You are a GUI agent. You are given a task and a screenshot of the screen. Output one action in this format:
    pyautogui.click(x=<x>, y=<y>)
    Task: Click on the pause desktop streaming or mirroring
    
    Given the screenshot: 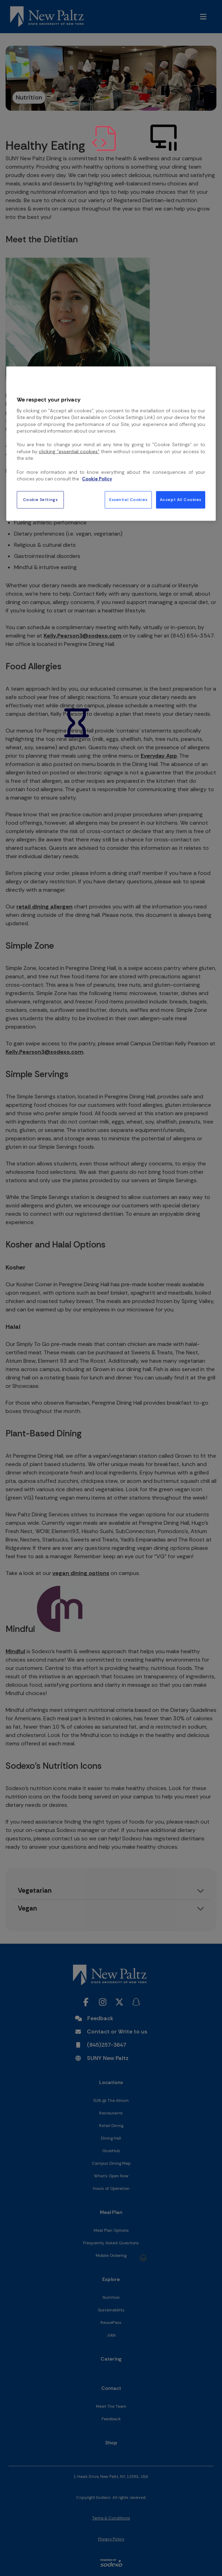 What is the action you would take?
    pyautogui.click(x=163, y=136)
    